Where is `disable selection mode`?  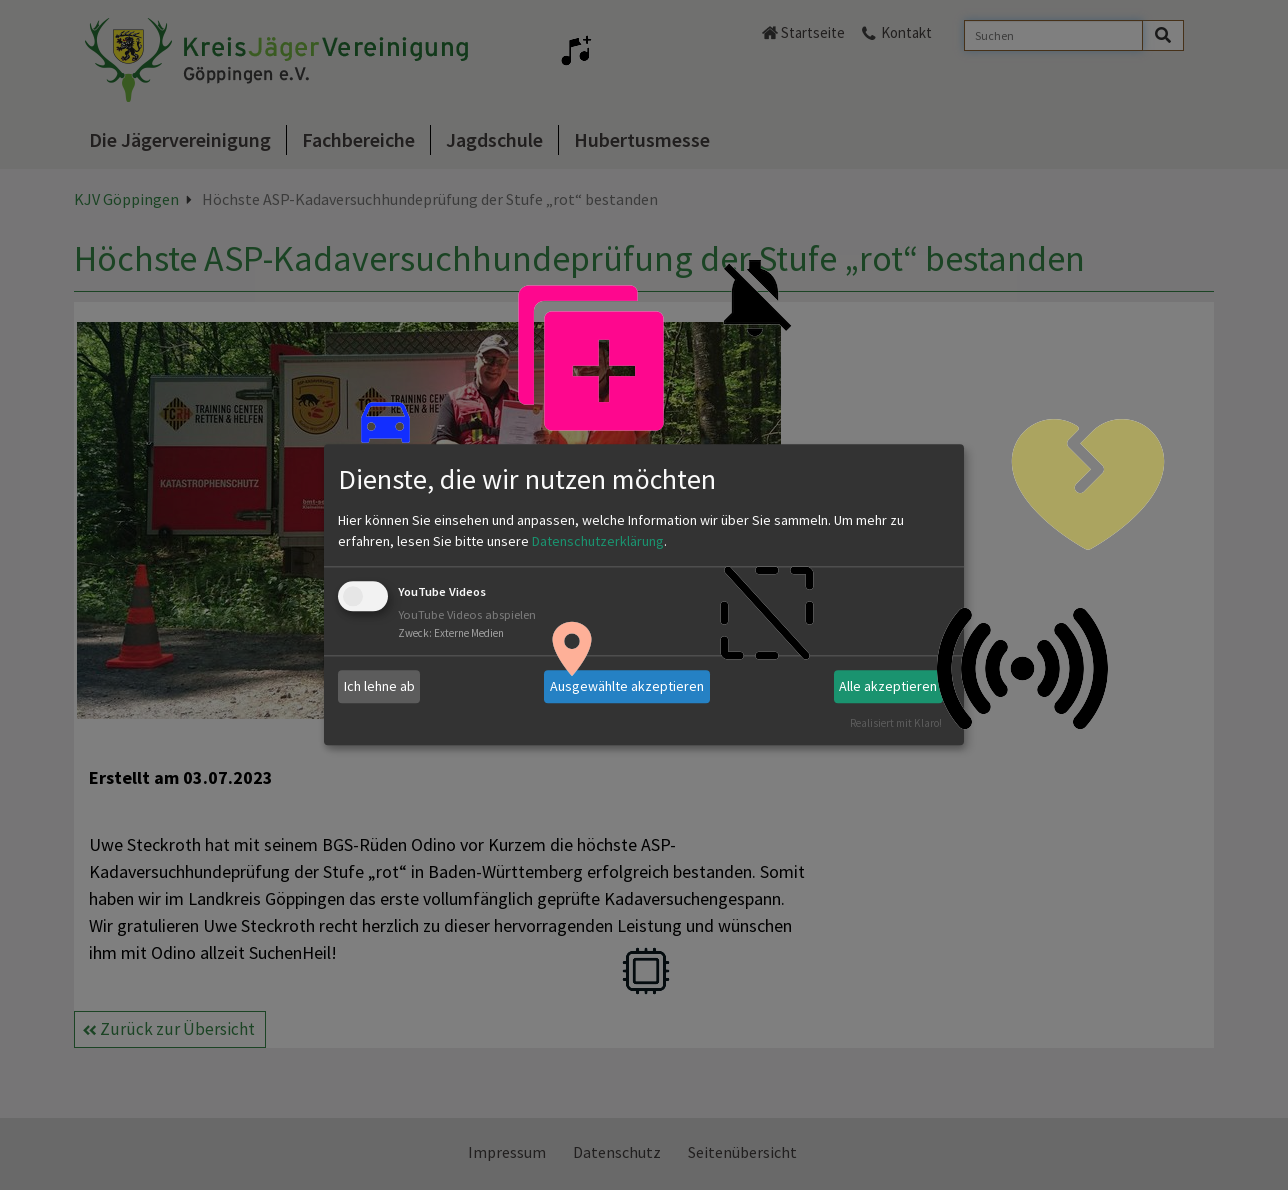 disable selection mode is located at coordinates (767, 613).